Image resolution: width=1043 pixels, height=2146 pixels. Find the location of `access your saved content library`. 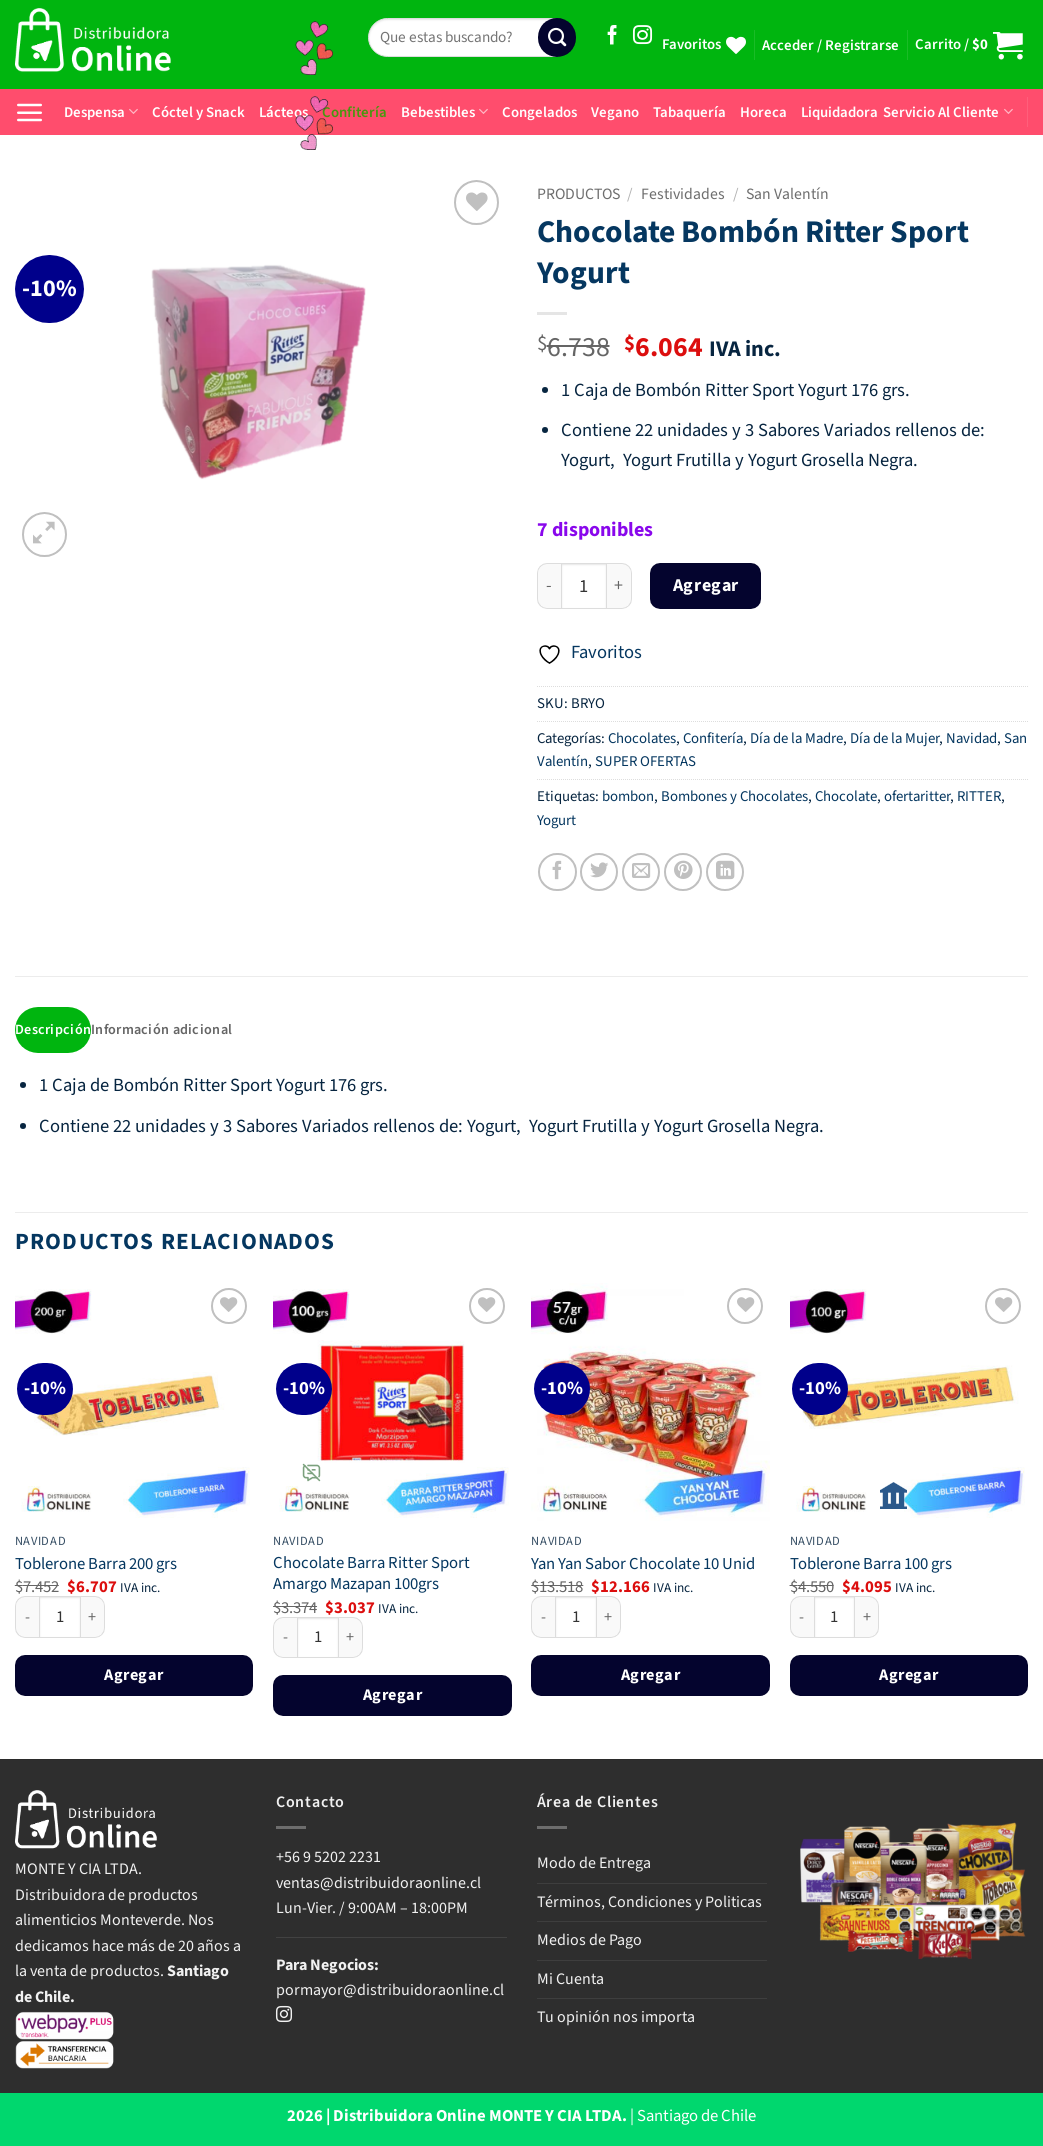

access your saved content library is located at coordinates (893, 1495).